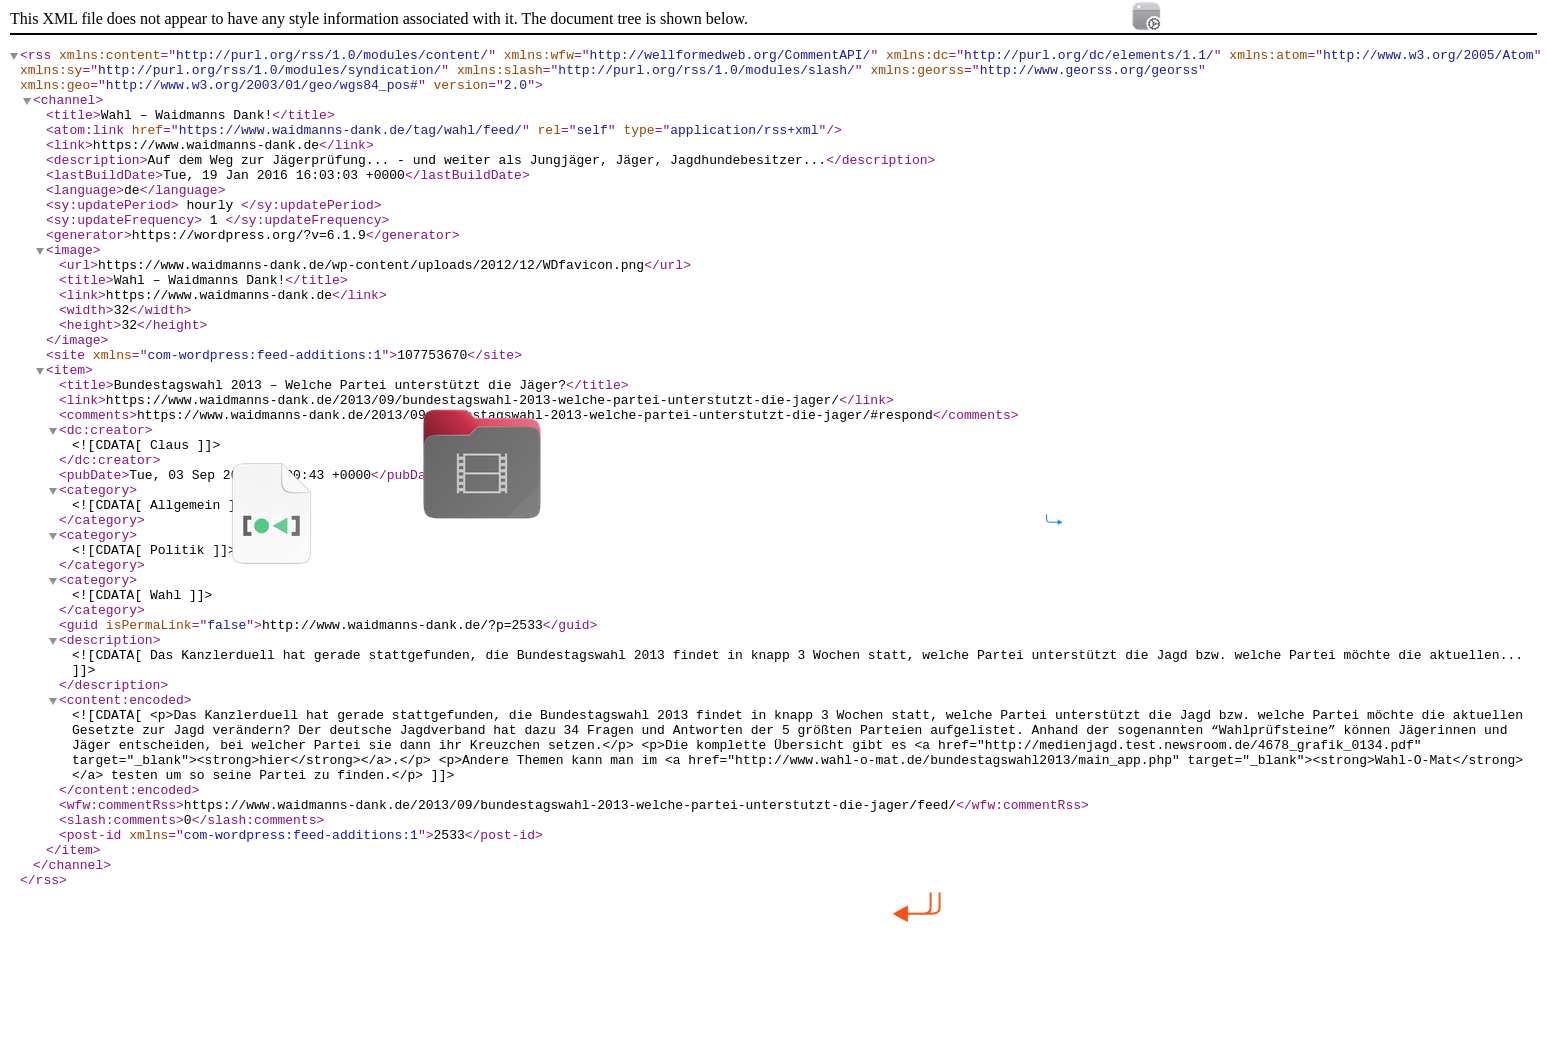  I want to click on configure window behavior settings, so click(1146, 16).